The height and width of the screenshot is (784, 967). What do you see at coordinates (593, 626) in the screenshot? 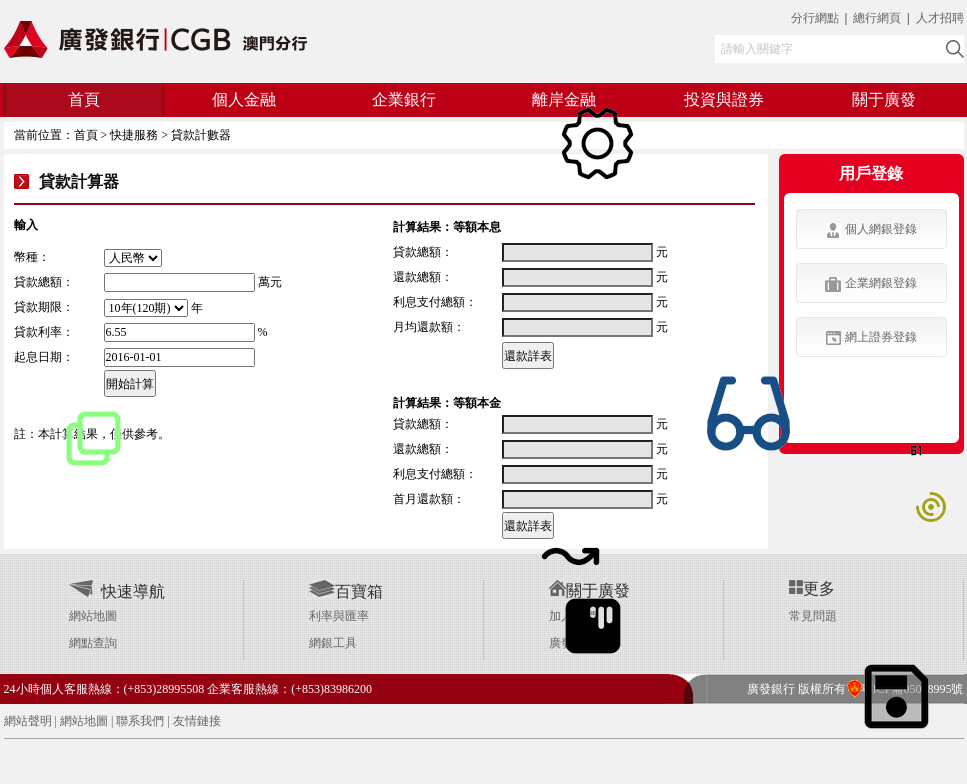
I see `align content to top-right corner` at bounding box center [593, 626].